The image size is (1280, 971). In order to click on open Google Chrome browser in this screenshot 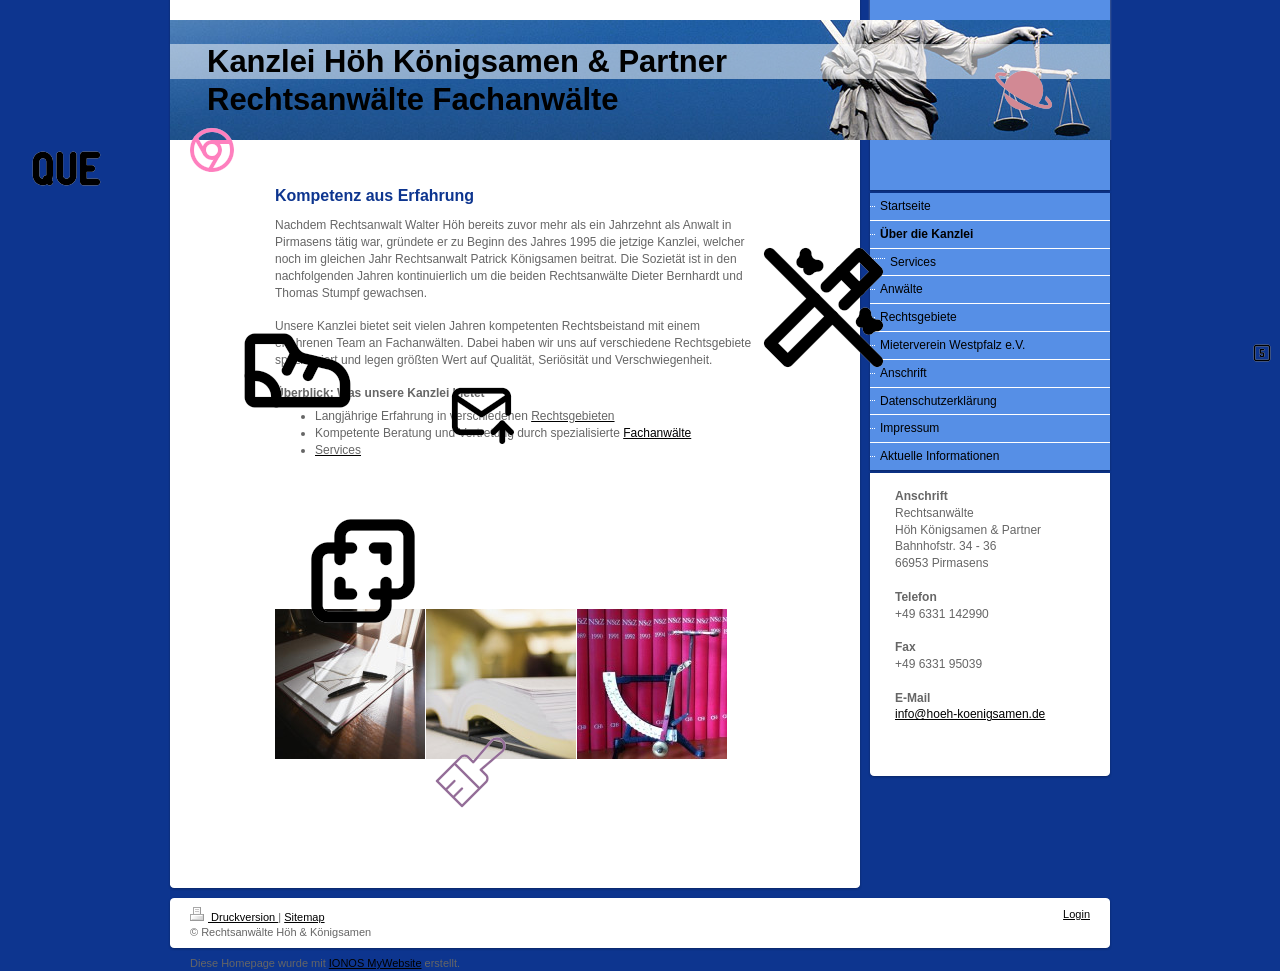, I will do `click(212, 150)`.